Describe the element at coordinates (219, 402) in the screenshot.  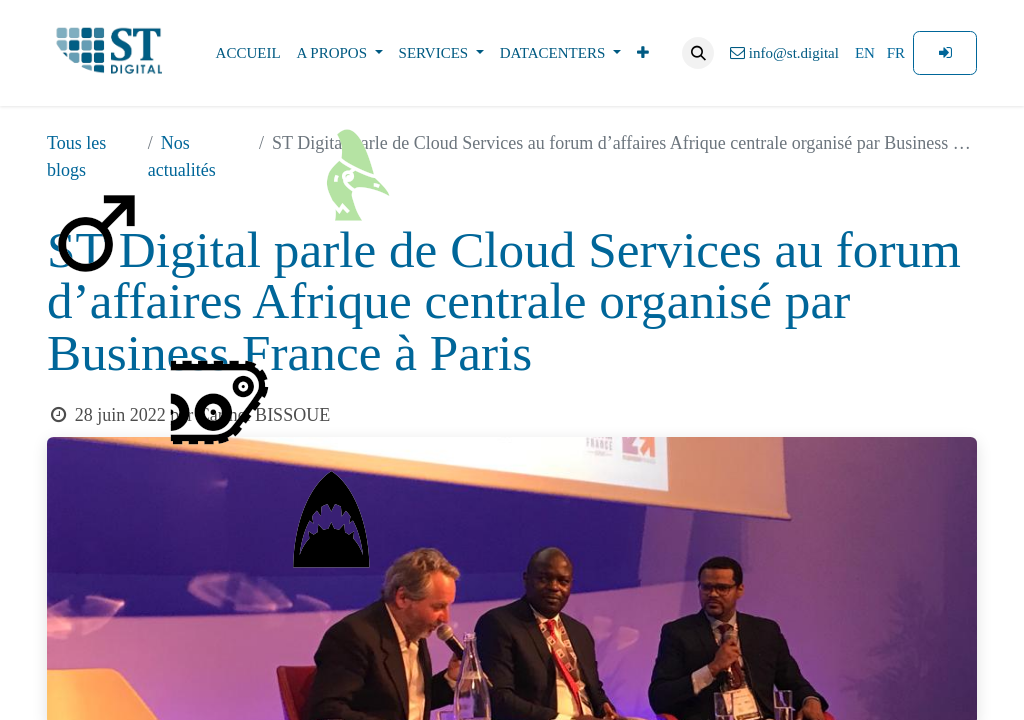
I see `select tank or tracked vehicle in a game` at that location.